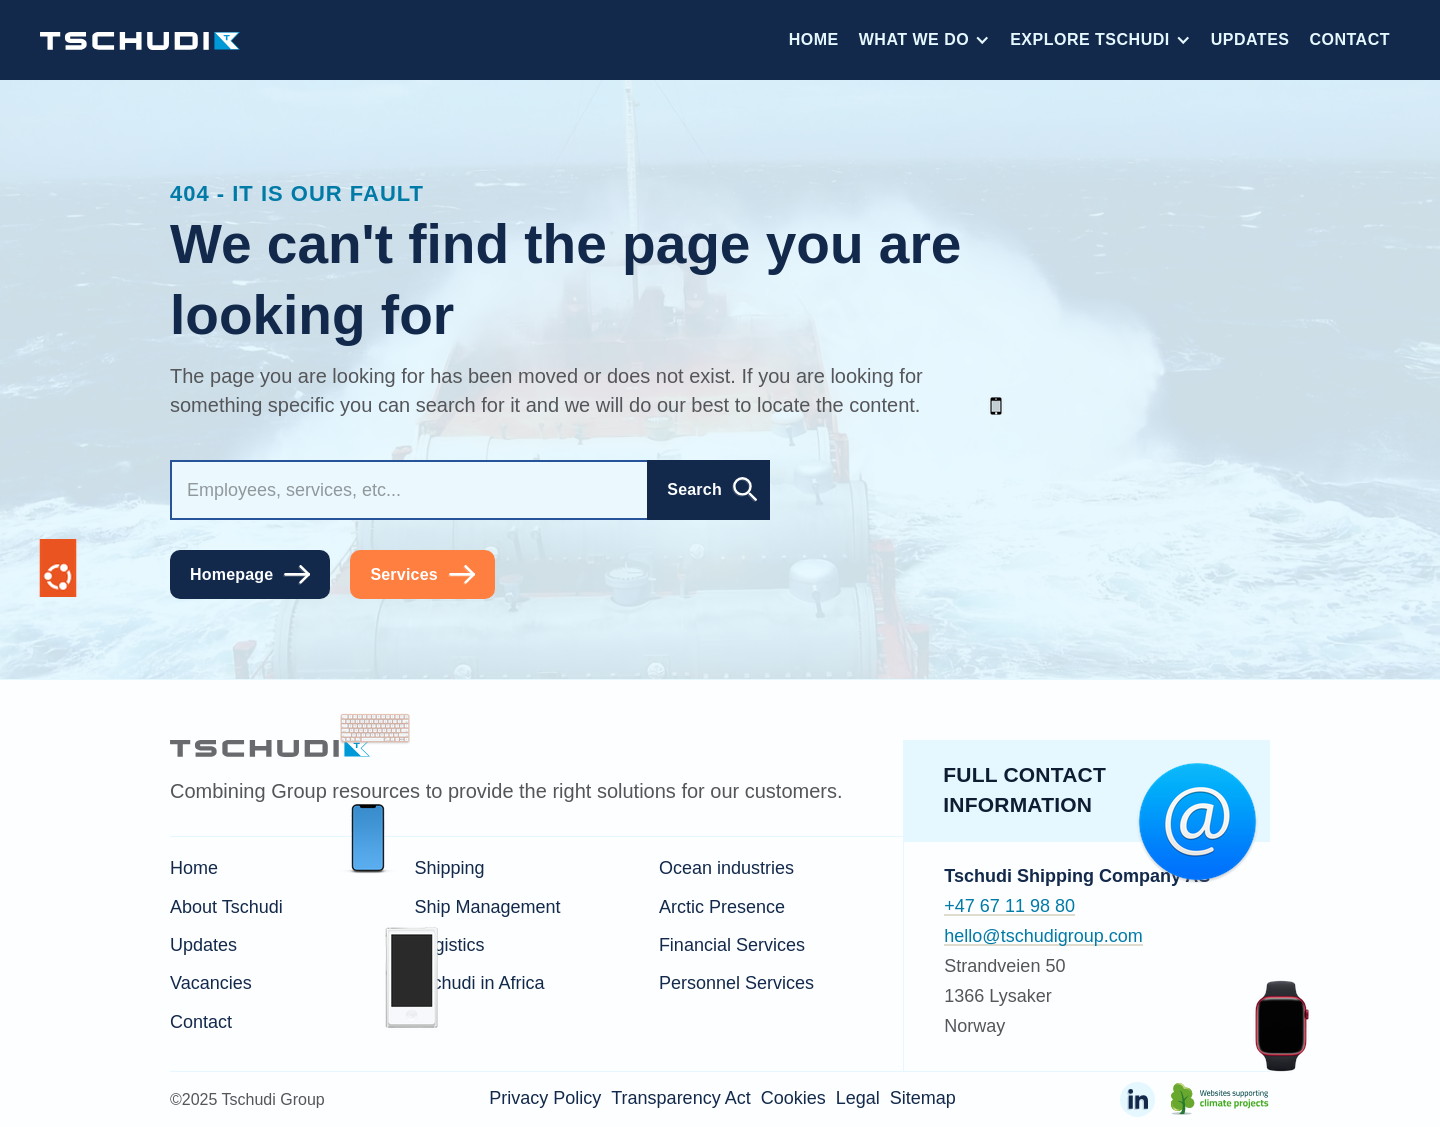 The width and height of the screenshot is (1440, 1127). I want to click on iPod Touch device in sidebar navigation, so click(996, 406).